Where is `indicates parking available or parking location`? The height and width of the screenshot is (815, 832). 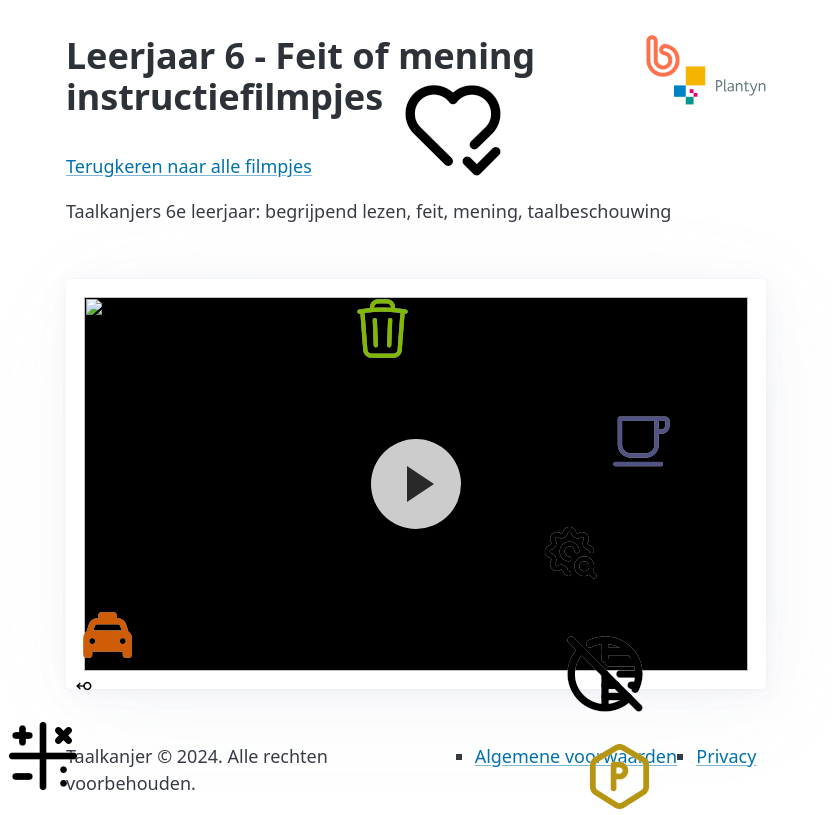 indicates parking available or parking location is located at coordinates (619, 776).